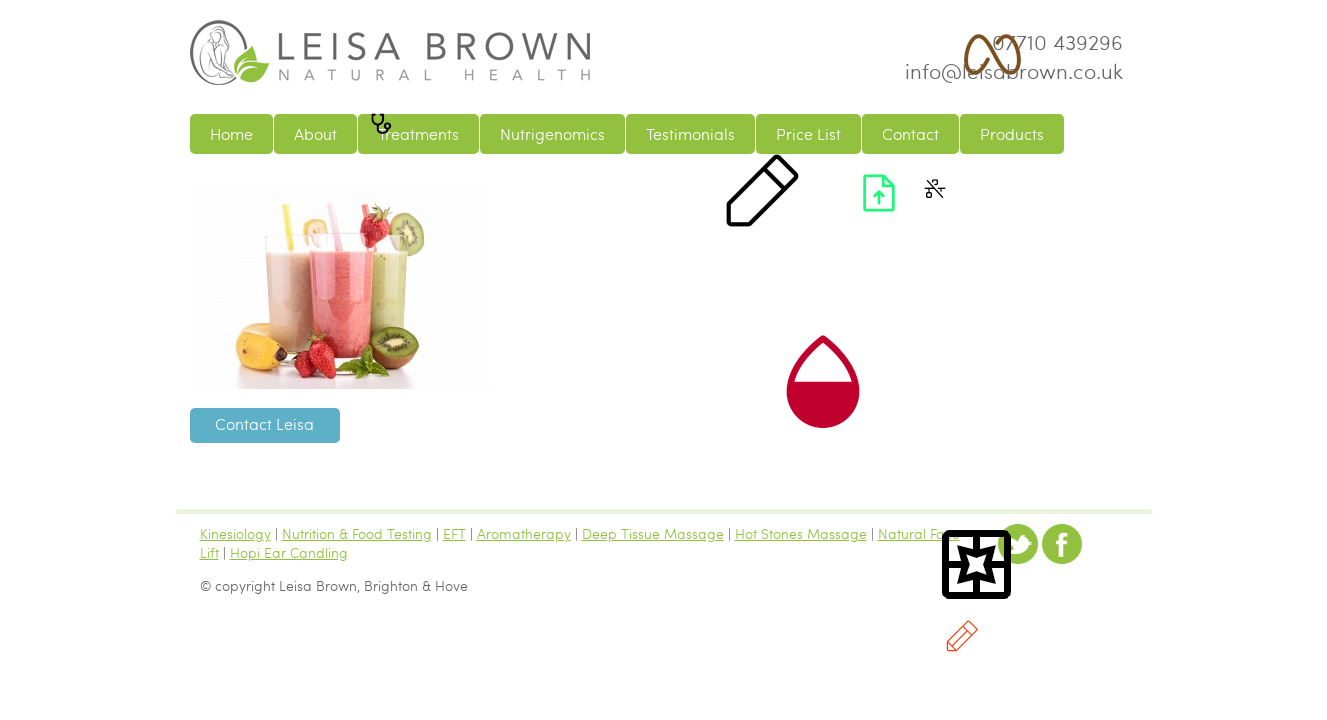  What do you see at coordinates (823, 385) in the screenshot?
I see `adjust water or liquid fill level` at bounding box center [823, 385].